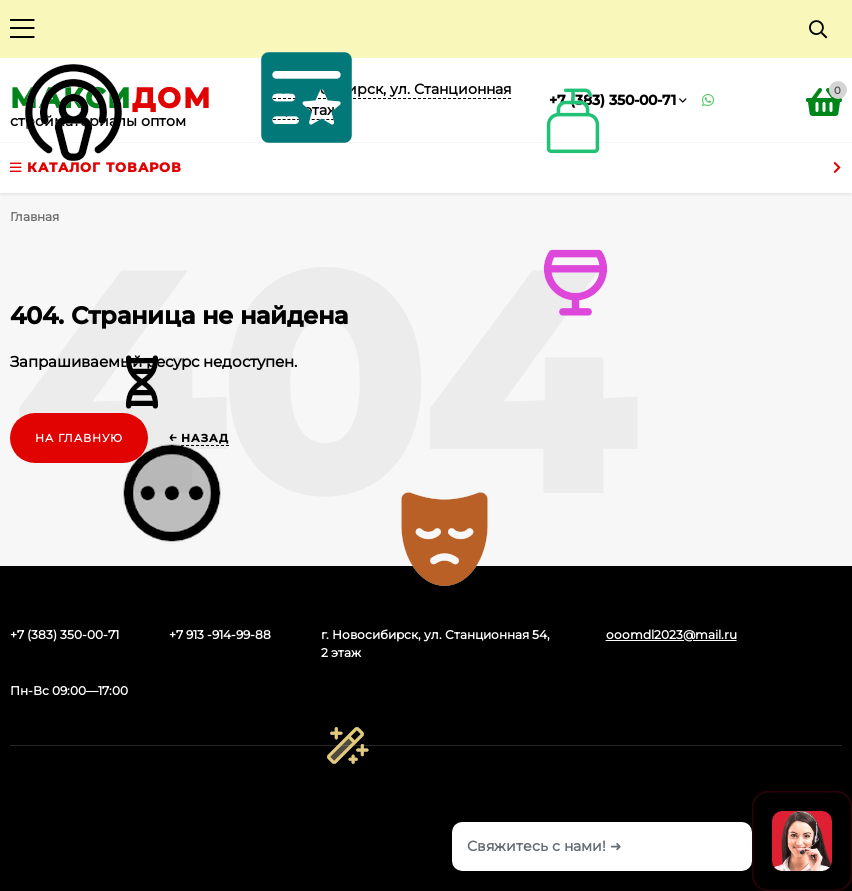 This screenshot has width=852, height=891. I want to click on open apple podcasts, so click(73, 112).